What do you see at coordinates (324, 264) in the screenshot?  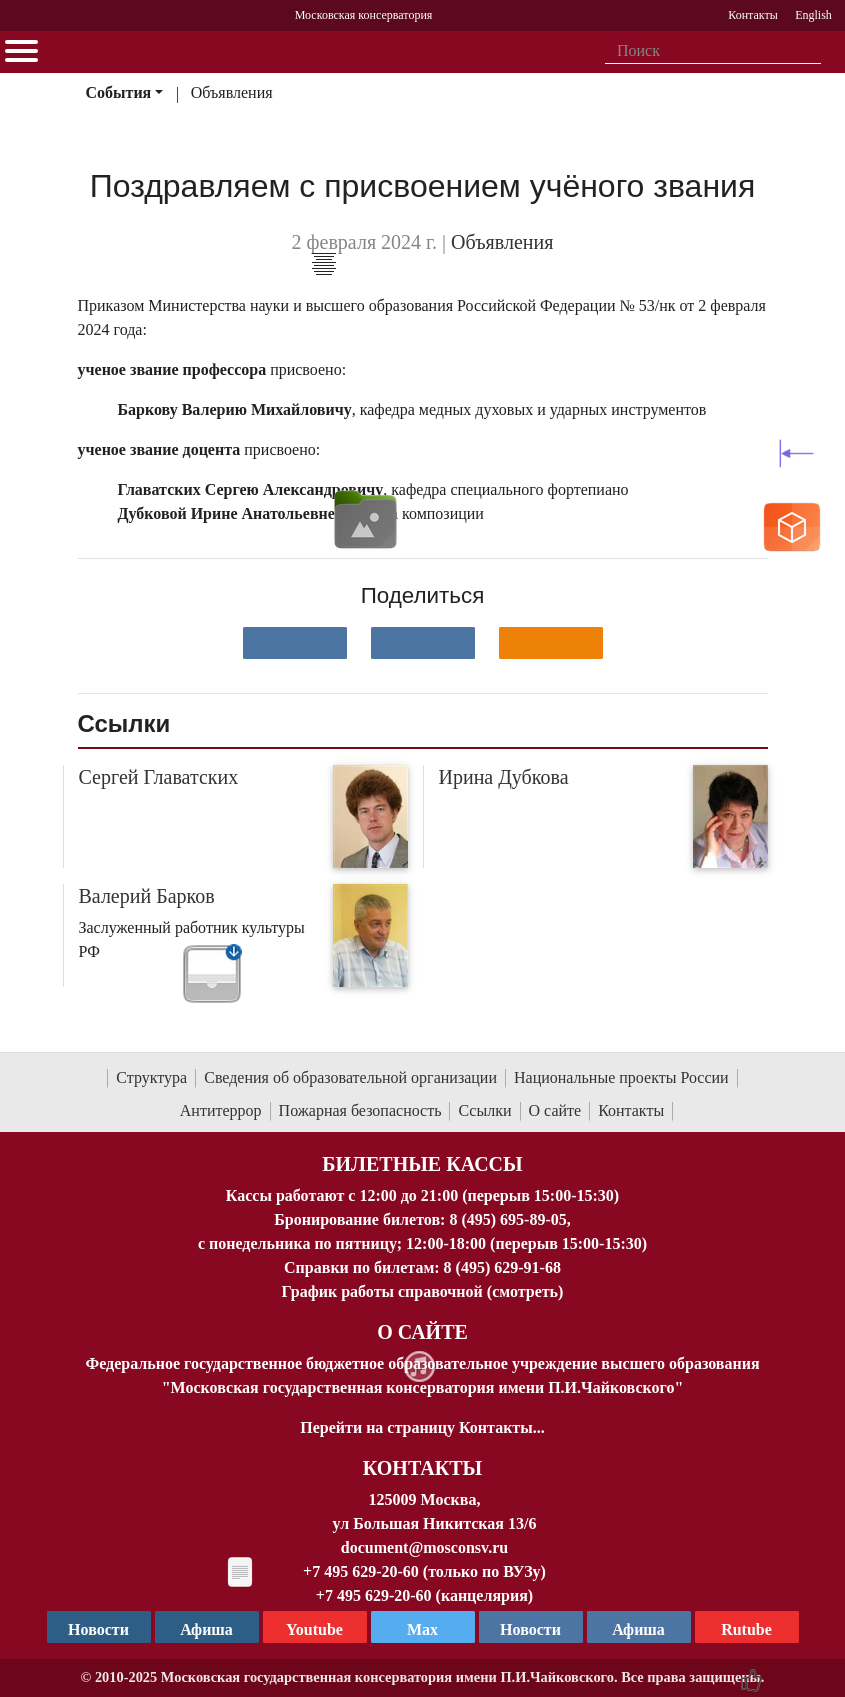 I see `center align text` at bounding box center [324, 264].